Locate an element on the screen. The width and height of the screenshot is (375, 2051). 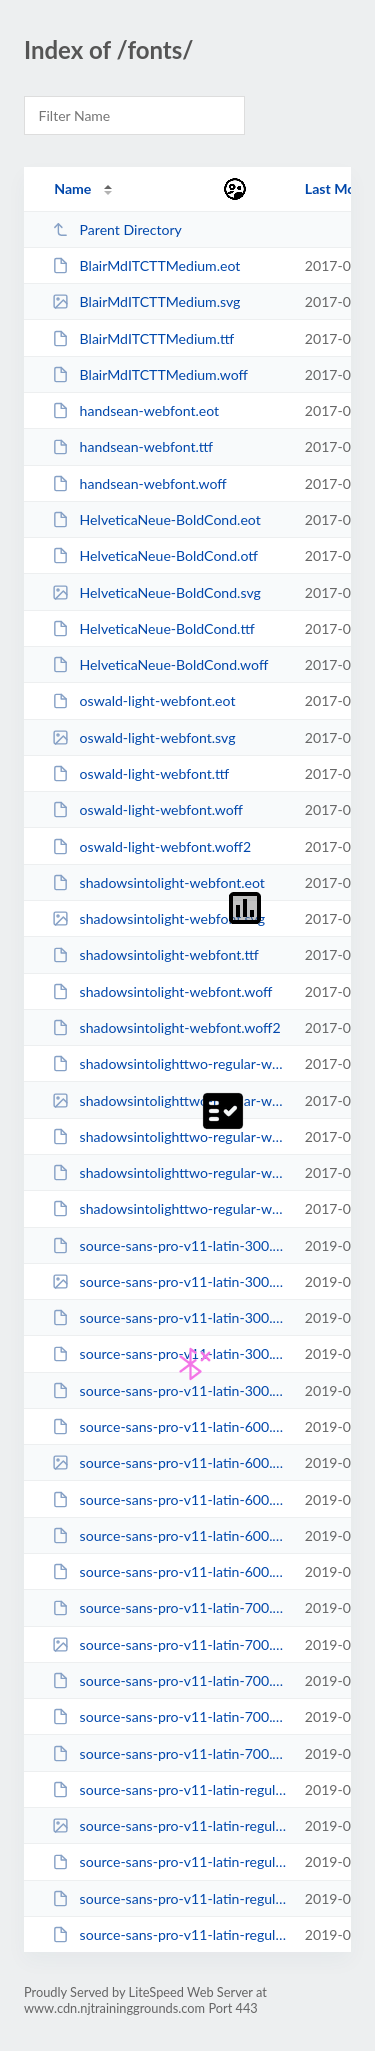
view supervised or managed user accounts is located at coordinates (235, 189).